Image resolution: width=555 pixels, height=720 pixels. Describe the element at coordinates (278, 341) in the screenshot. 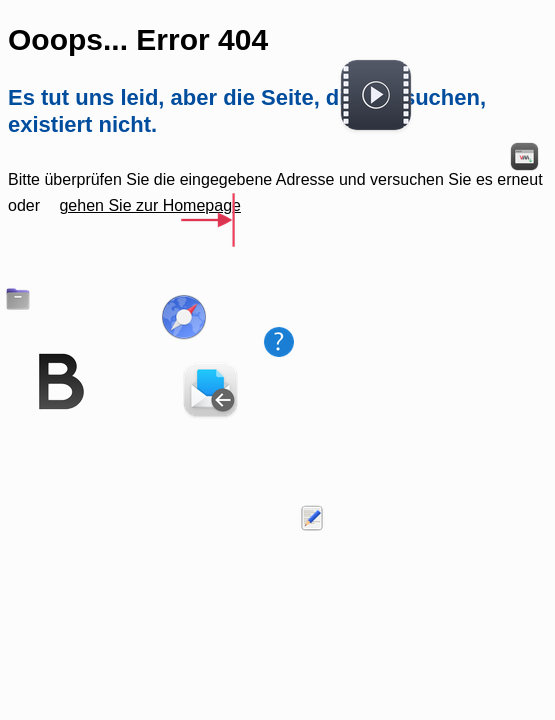

I see `indicates help or additional information is available` at that location.